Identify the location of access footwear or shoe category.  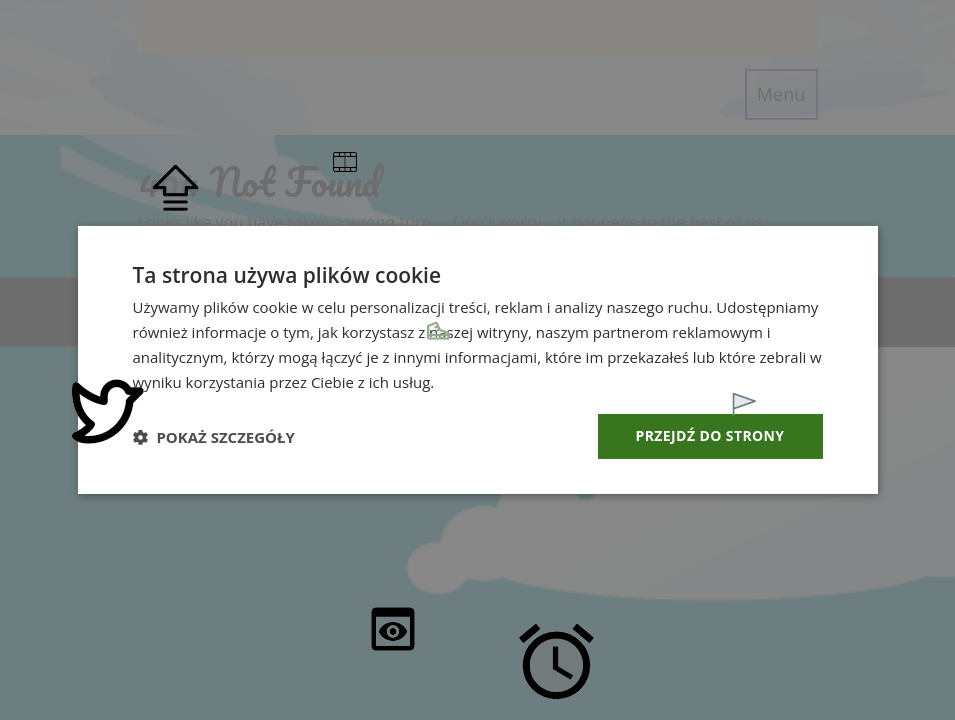
(437, 331).